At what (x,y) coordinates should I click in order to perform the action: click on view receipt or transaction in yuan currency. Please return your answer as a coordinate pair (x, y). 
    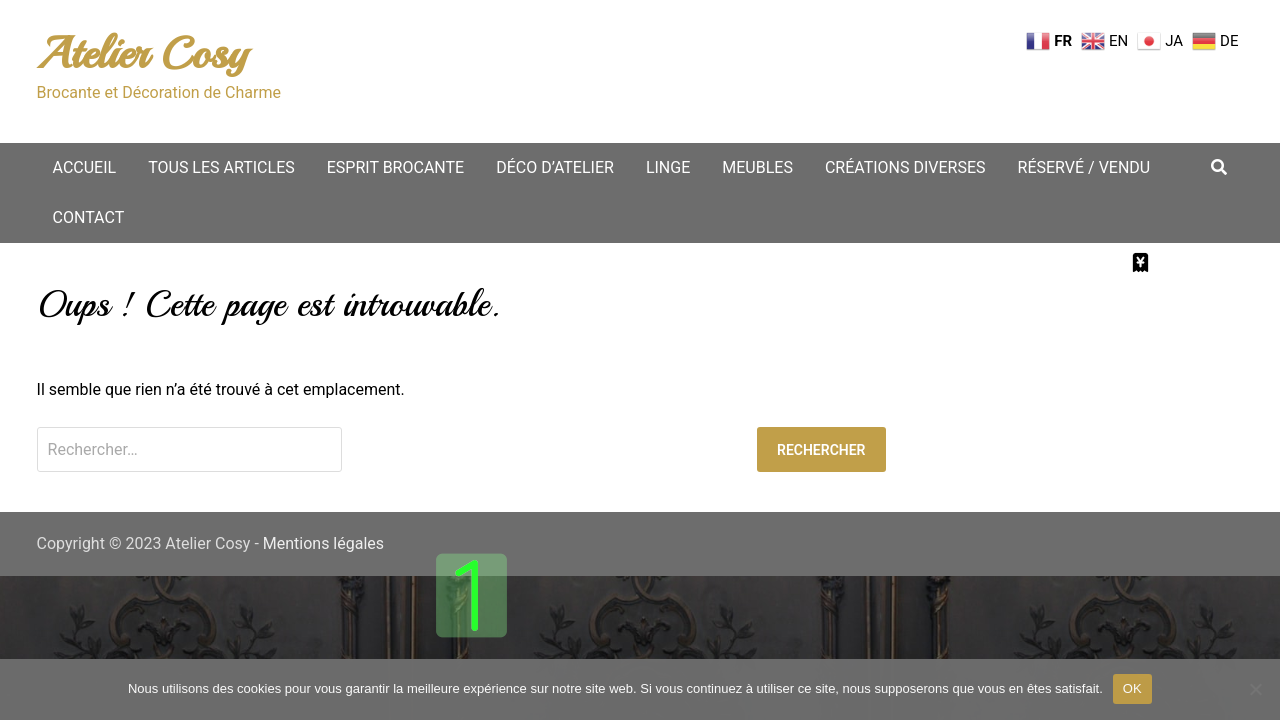
    Looking at the image, I should click on (1140, 262).